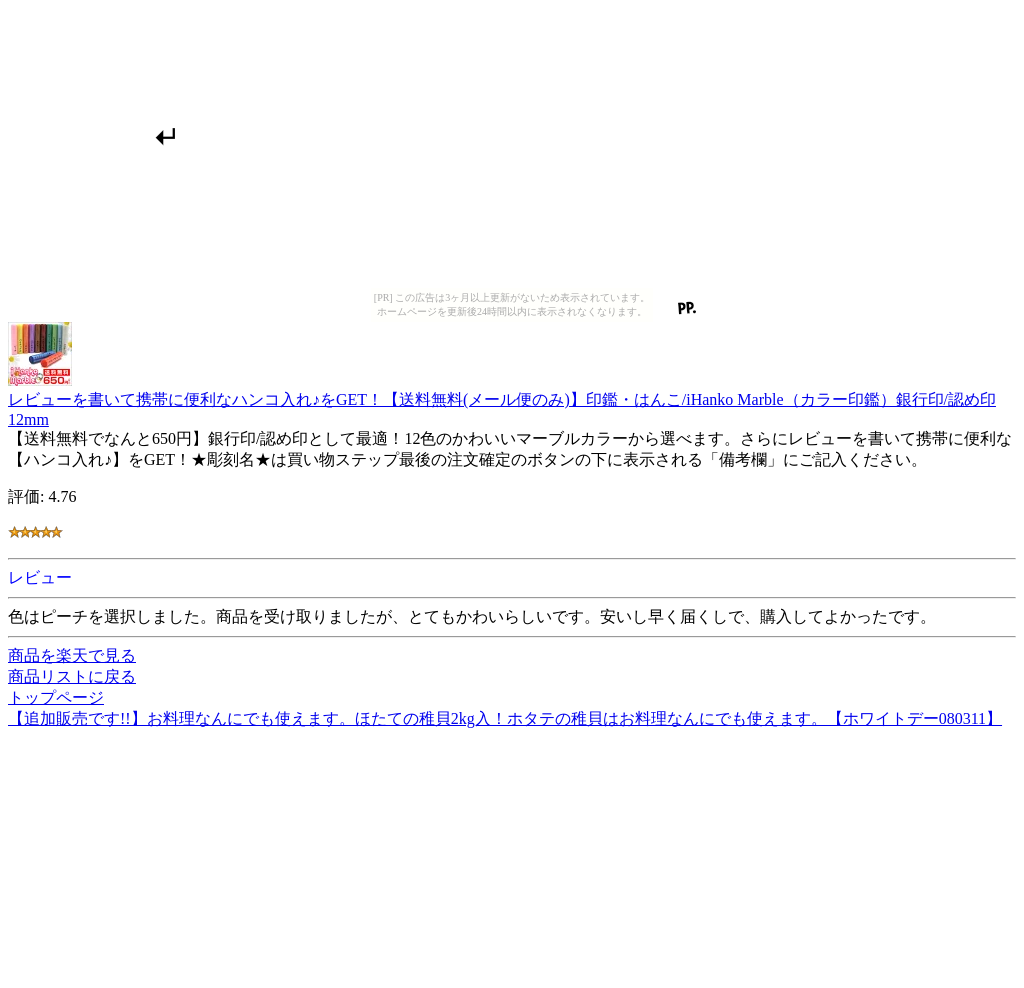 The image size is (1024, 988). What do you see at coordinates (687, 308) in the screenshot?
I see `paddy power logo - link to betting and gaming services` at bounding box center [687, 308].